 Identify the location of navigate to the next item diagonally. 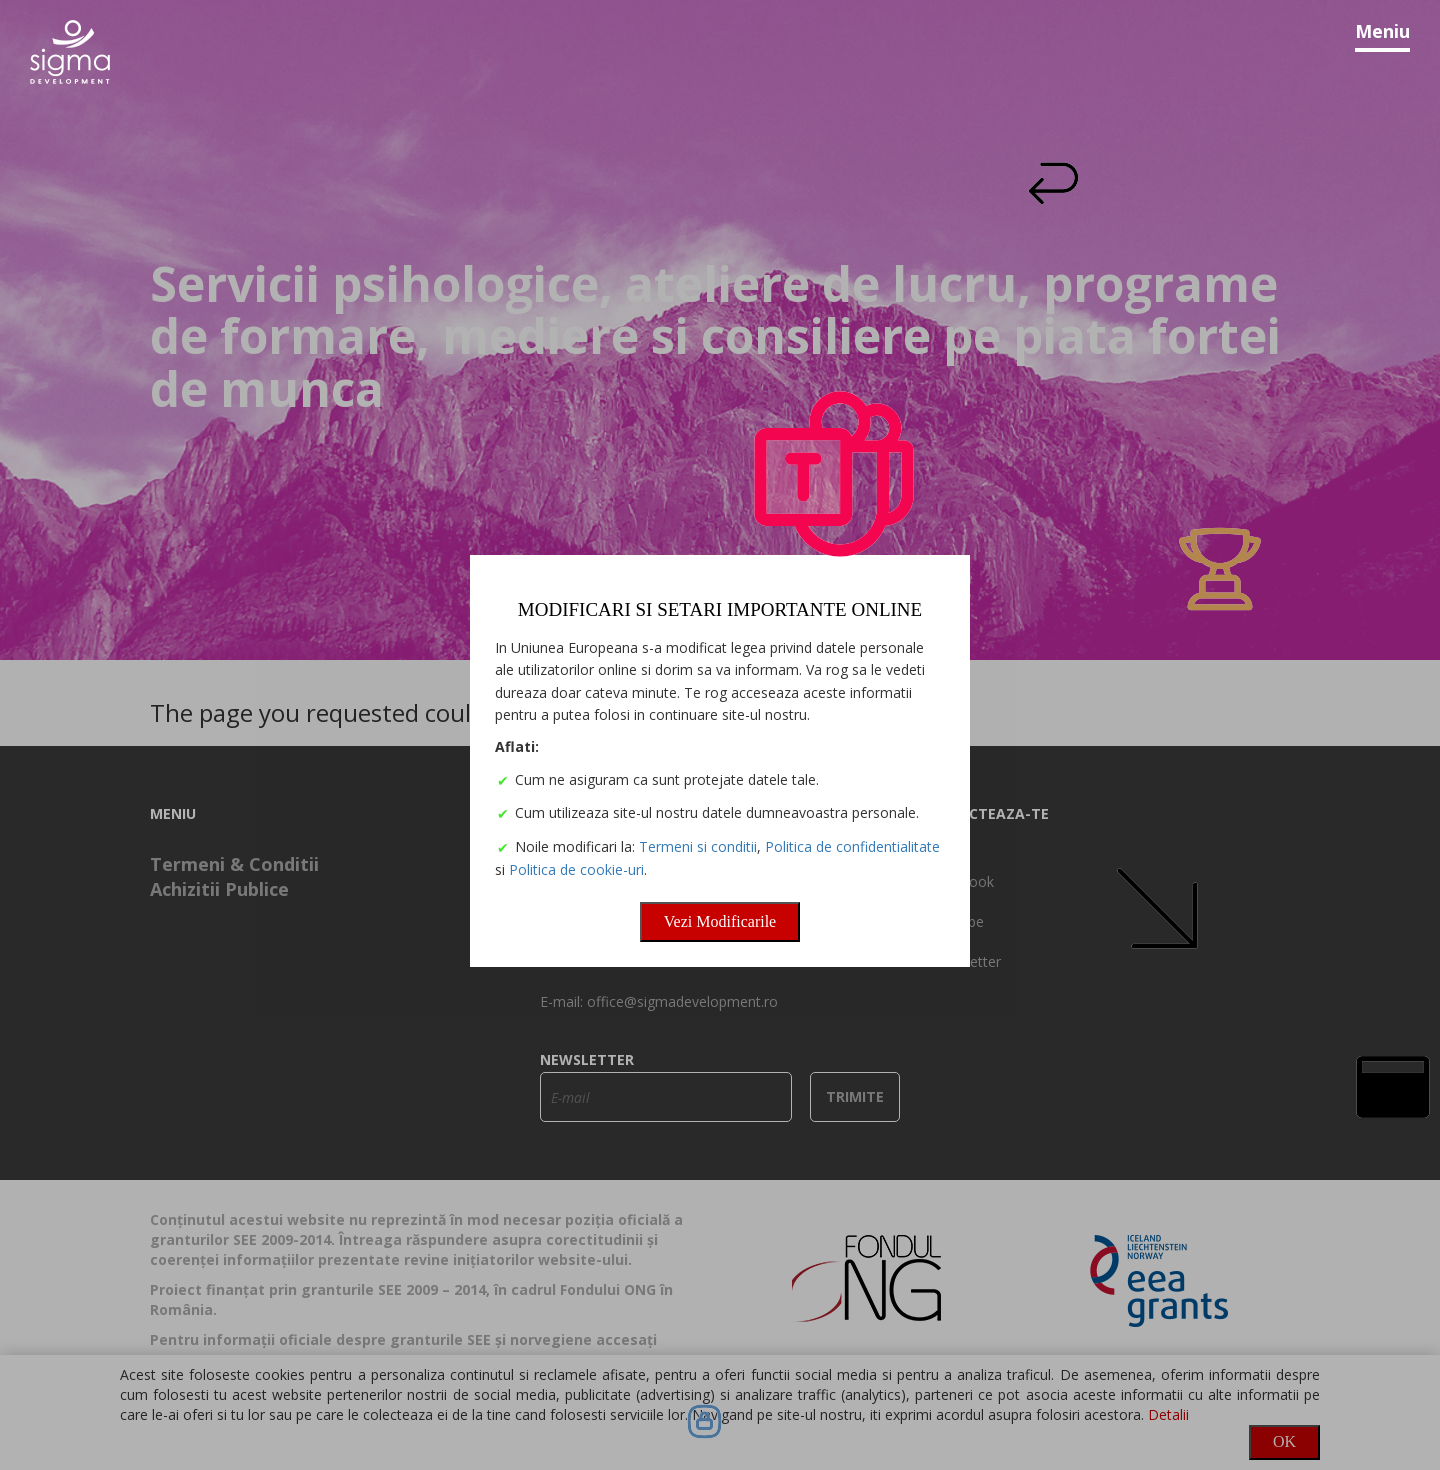
(1157, 908).